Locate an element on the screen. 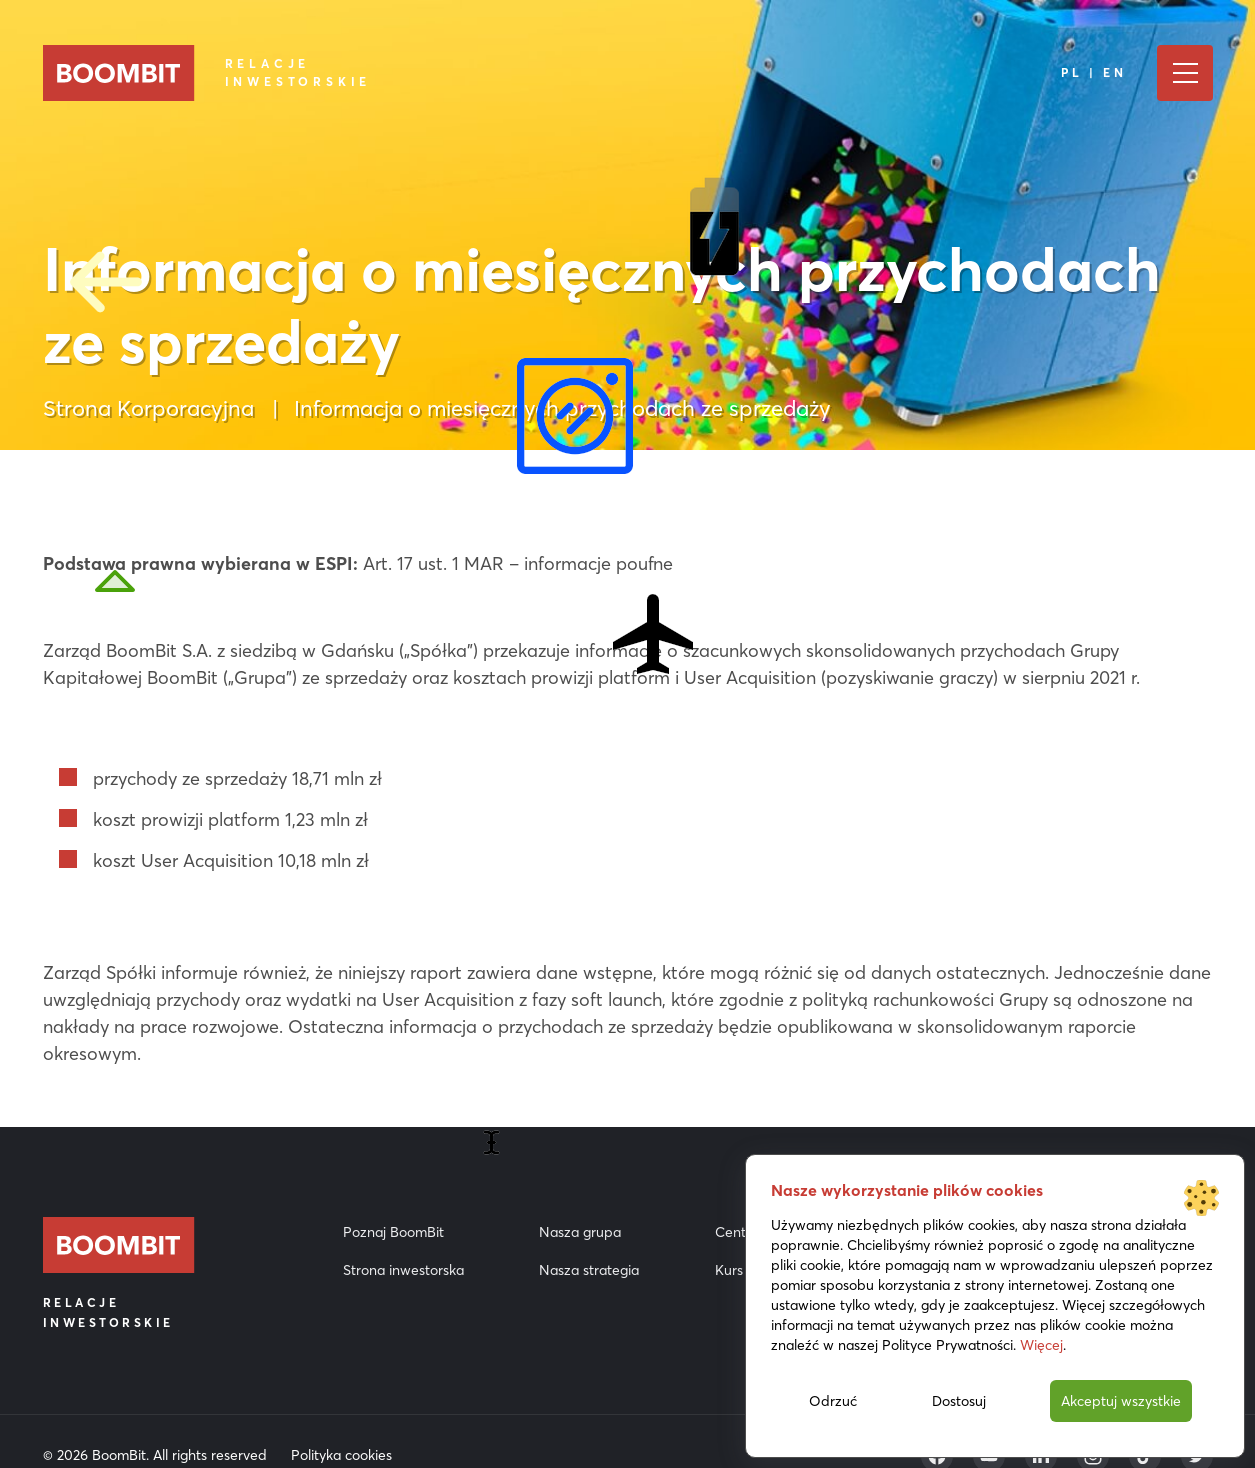  go back to the previous screen is located at coordinates (106, 282).